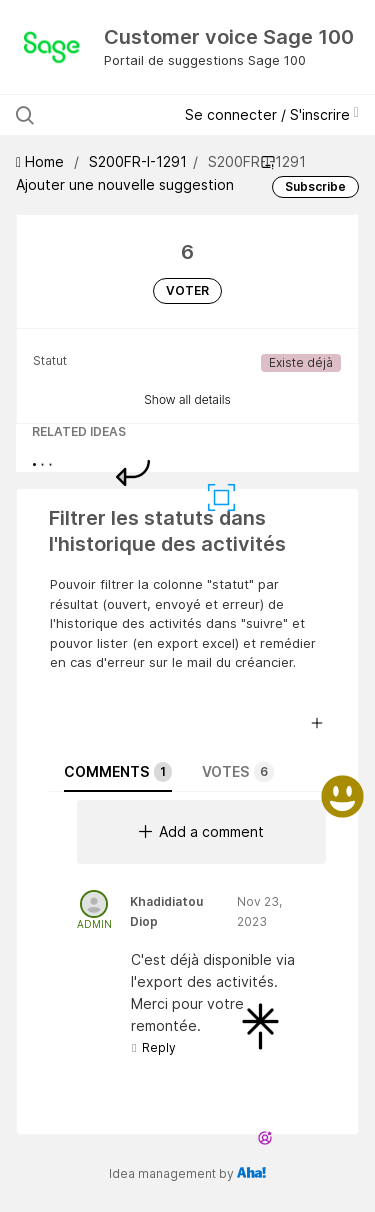 Image resolution: width=375 pixels, height=1212 pixels. I want to click on reply to a message or comment, so click(133, 473).